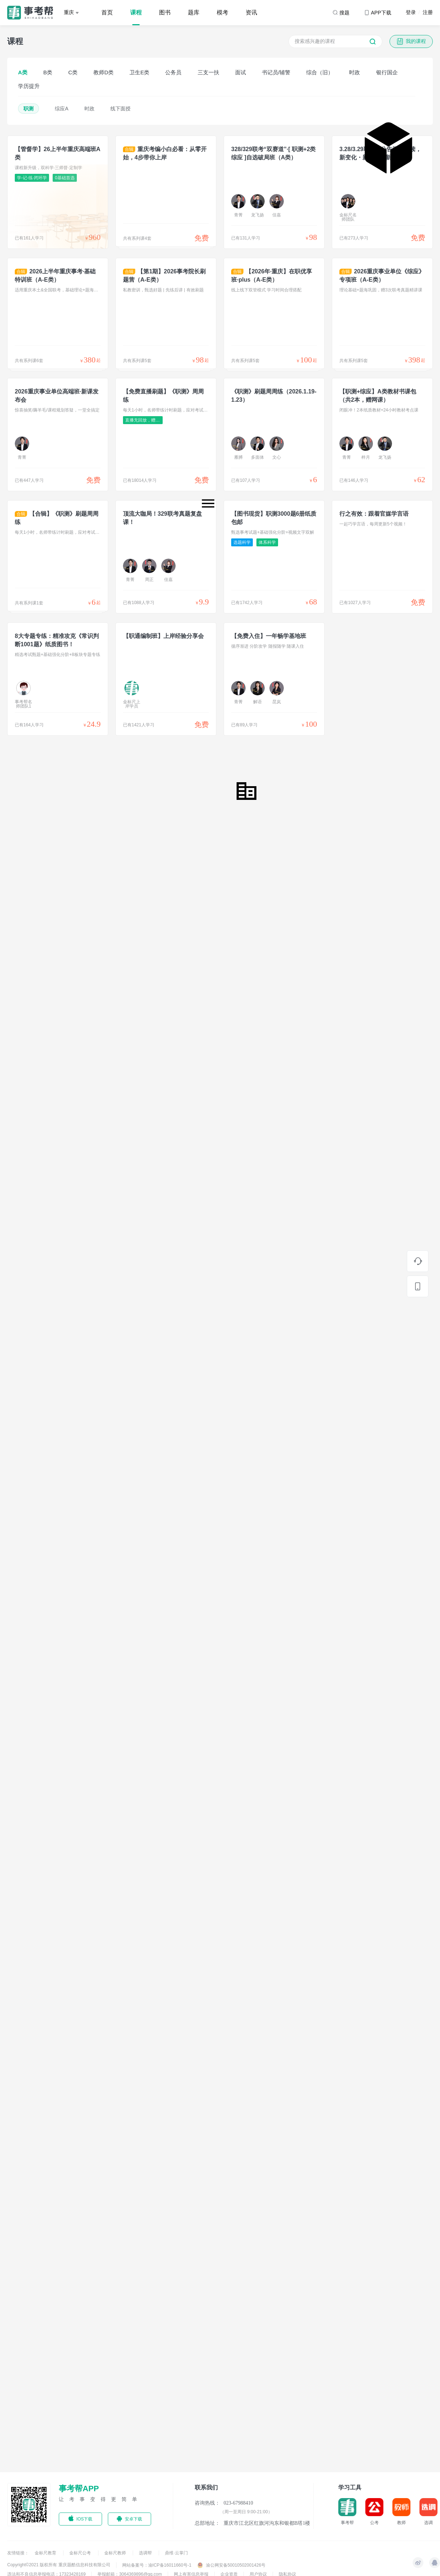  I want to click on open navigation menu, so click(208, 503).